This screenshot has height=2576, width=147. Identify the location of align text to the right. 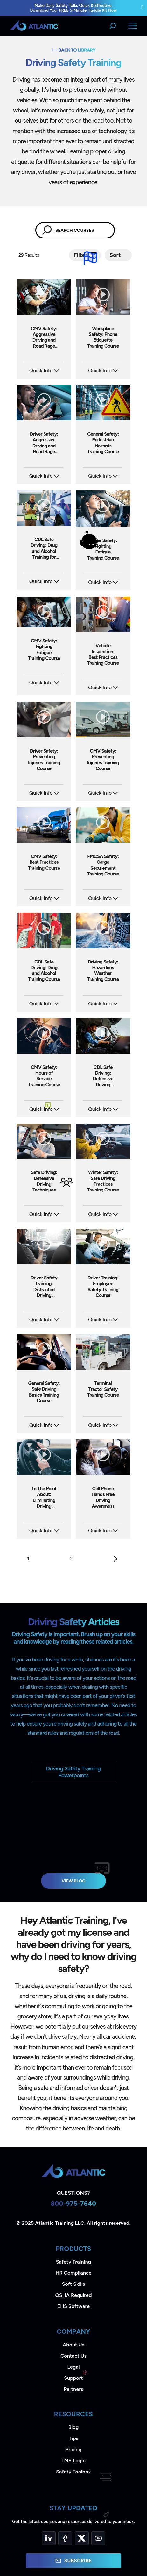
(105, 2477).